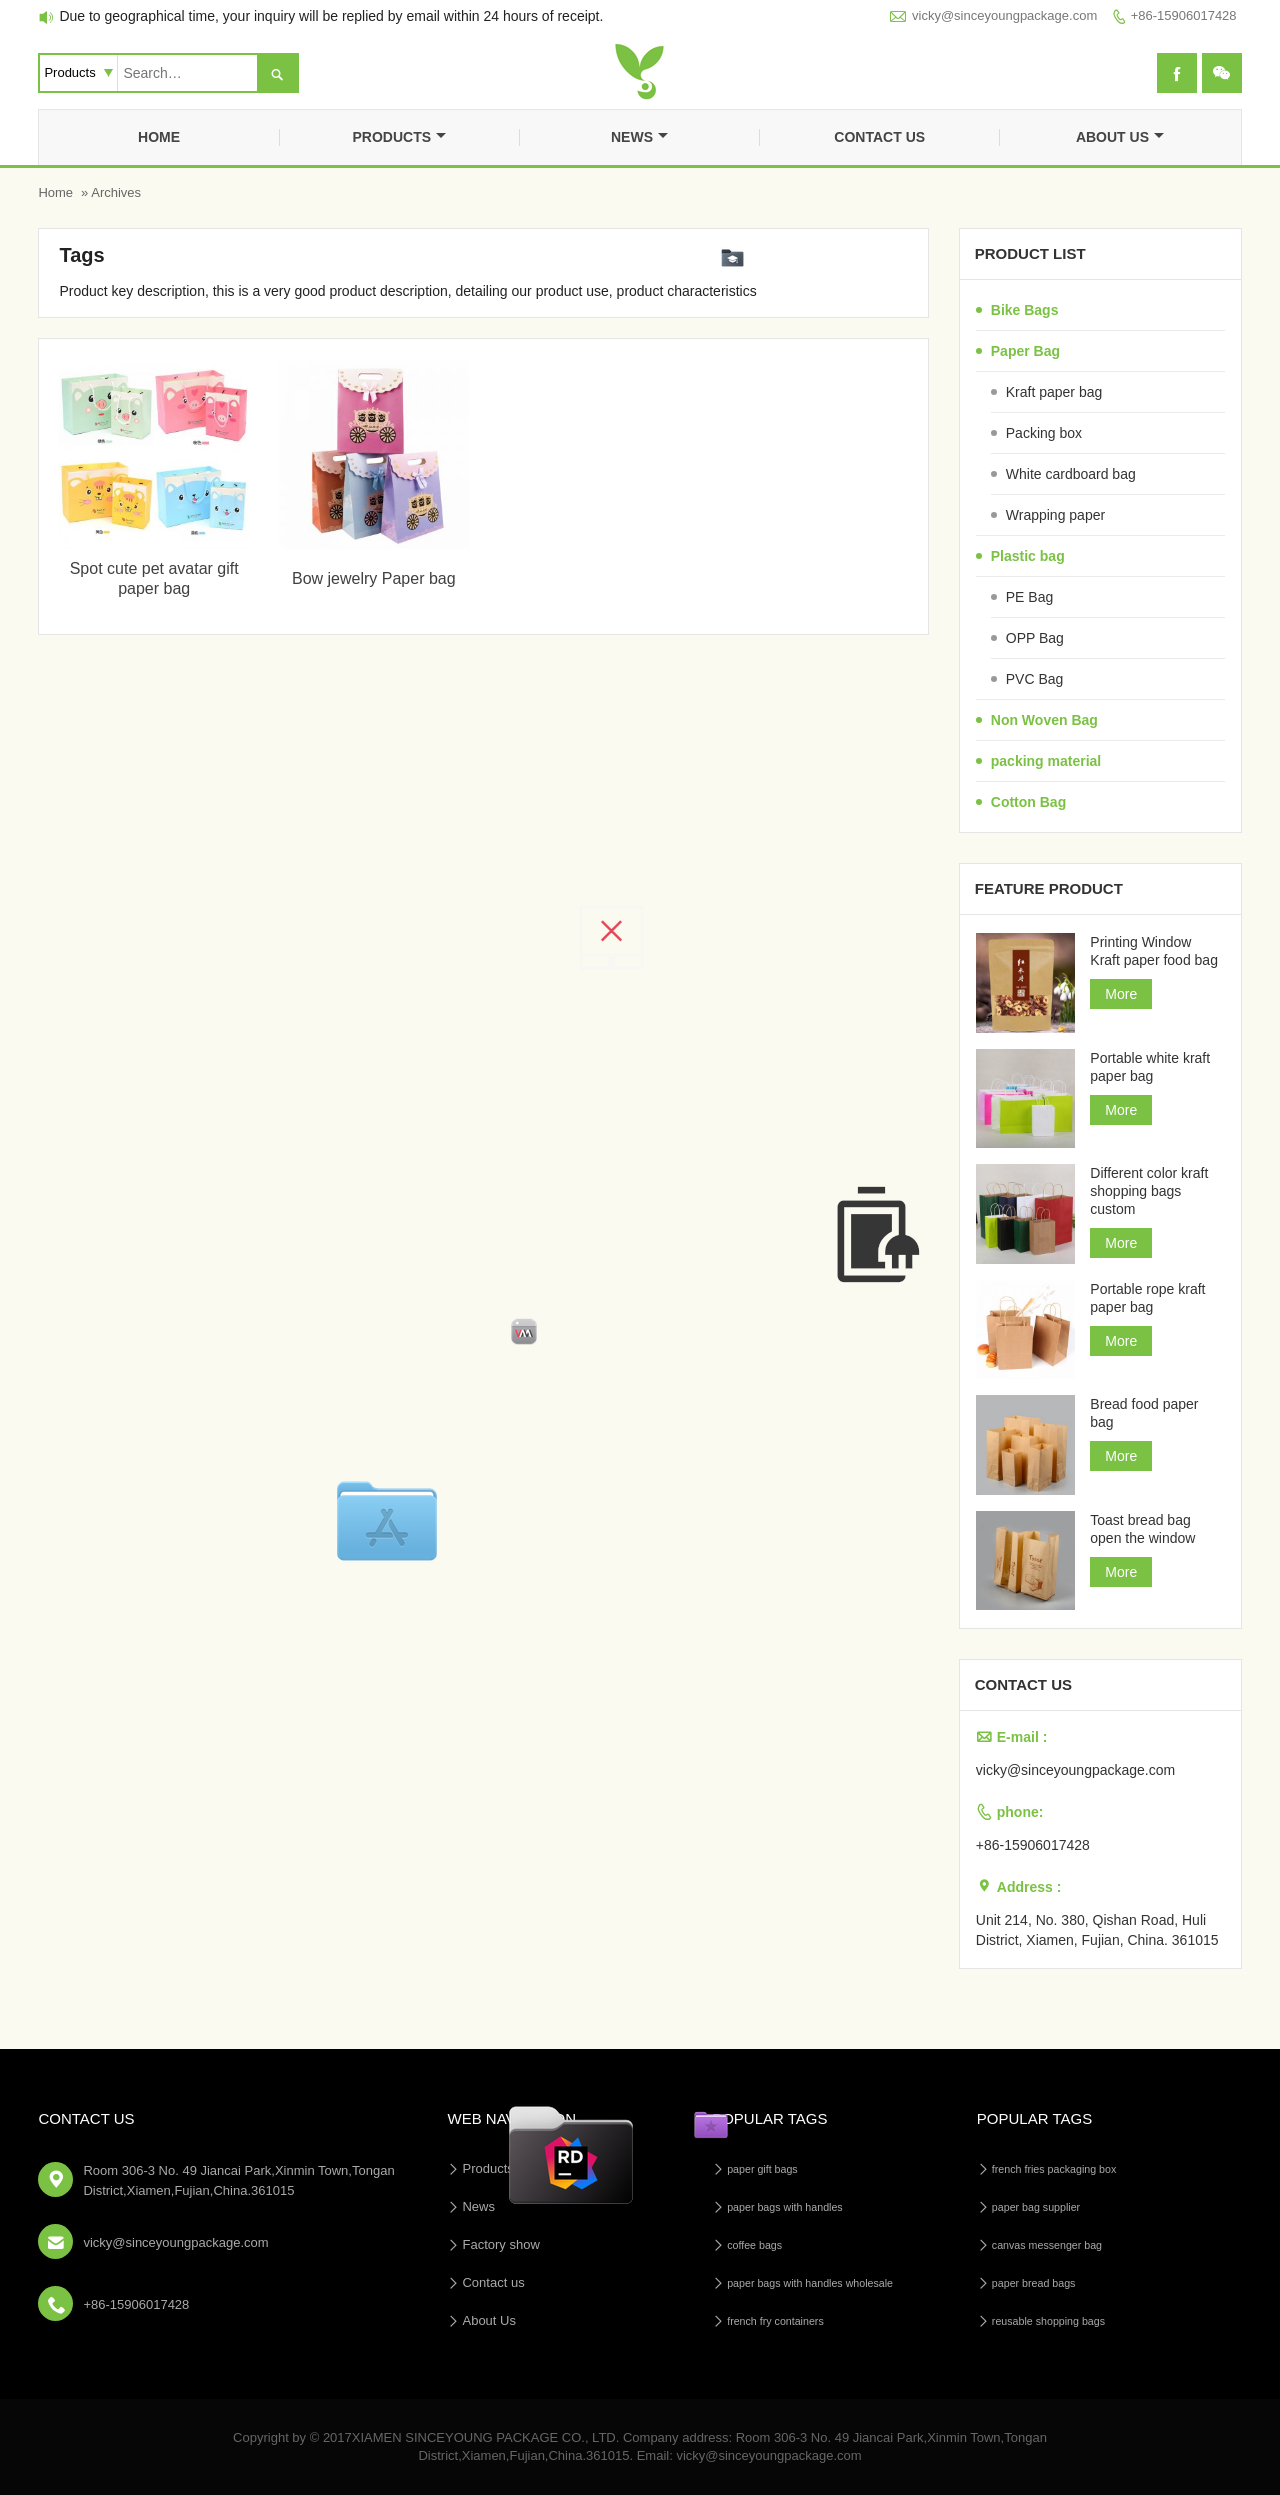  Describe the element at coordinates (871, 1234) in the screenshot. I see `view battery and power management settings` at that location.